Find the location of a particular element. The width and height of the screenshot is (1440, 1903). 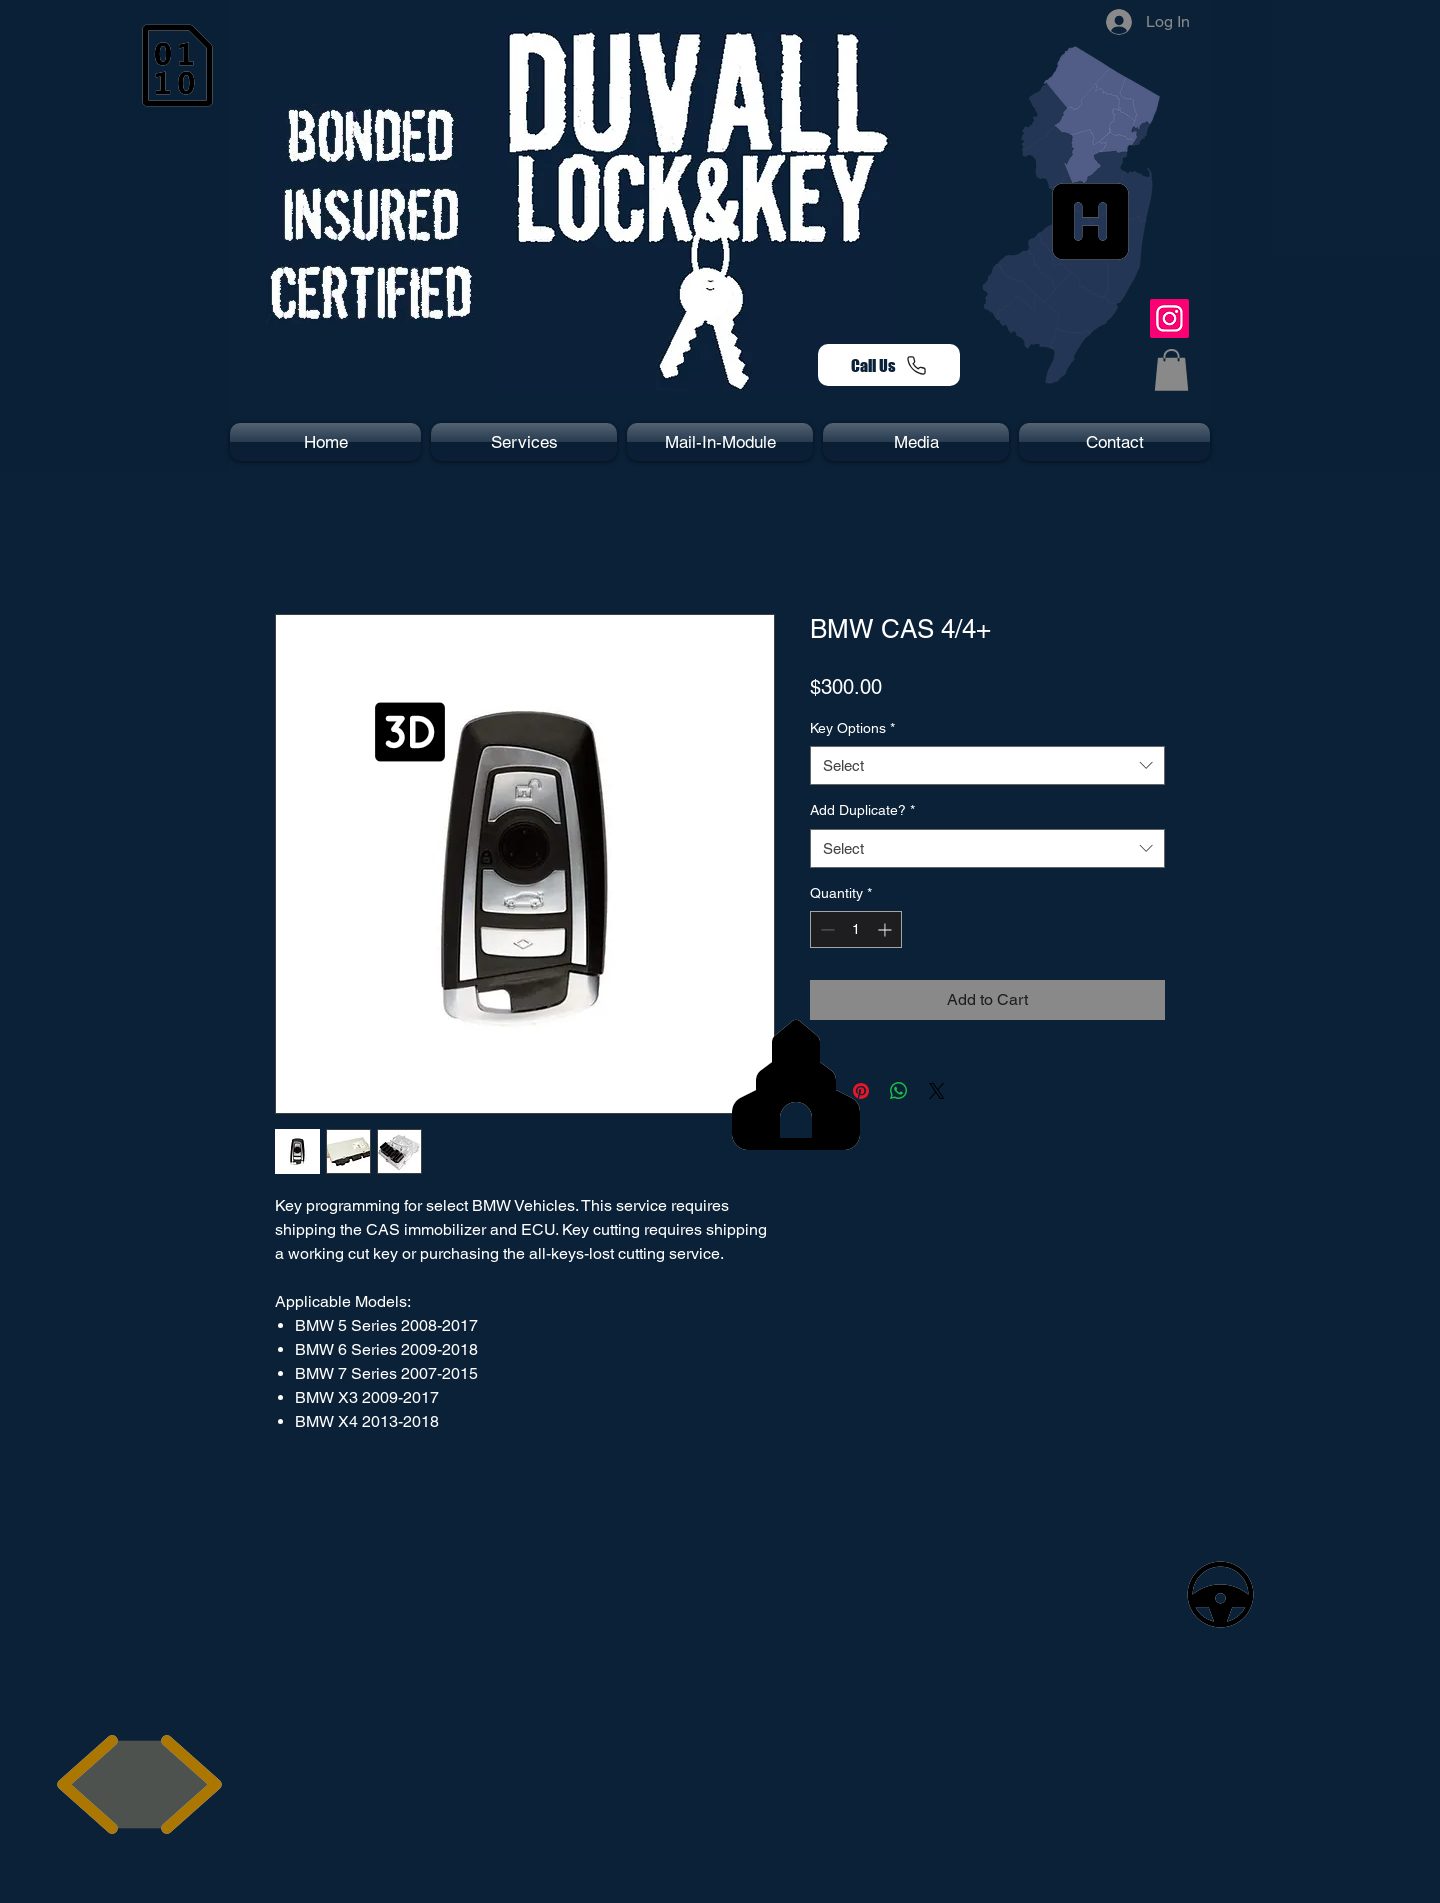

switch to 3D view mode is located at coordinates (410, 732).